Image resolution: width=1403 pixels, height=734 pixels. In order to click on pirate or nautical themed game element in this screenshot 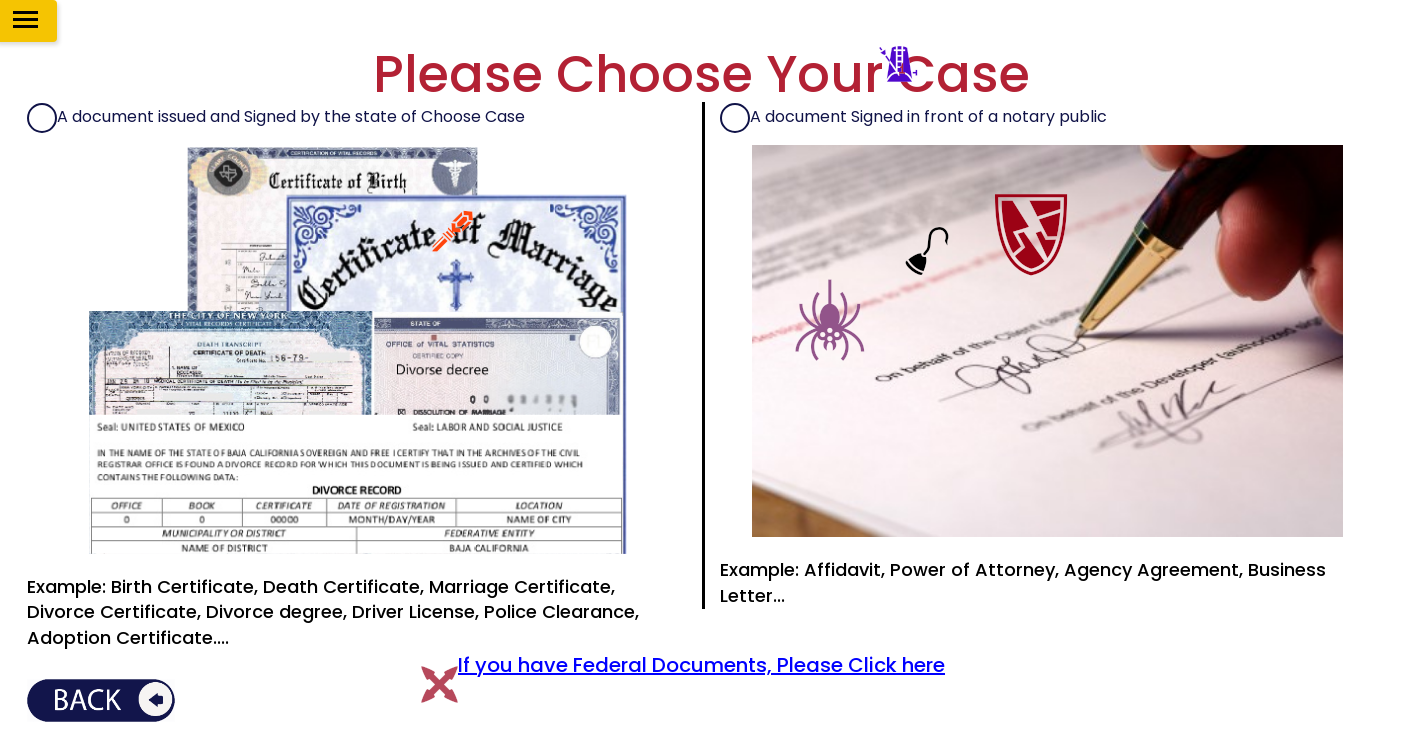, I will do `click(927, 251)`.